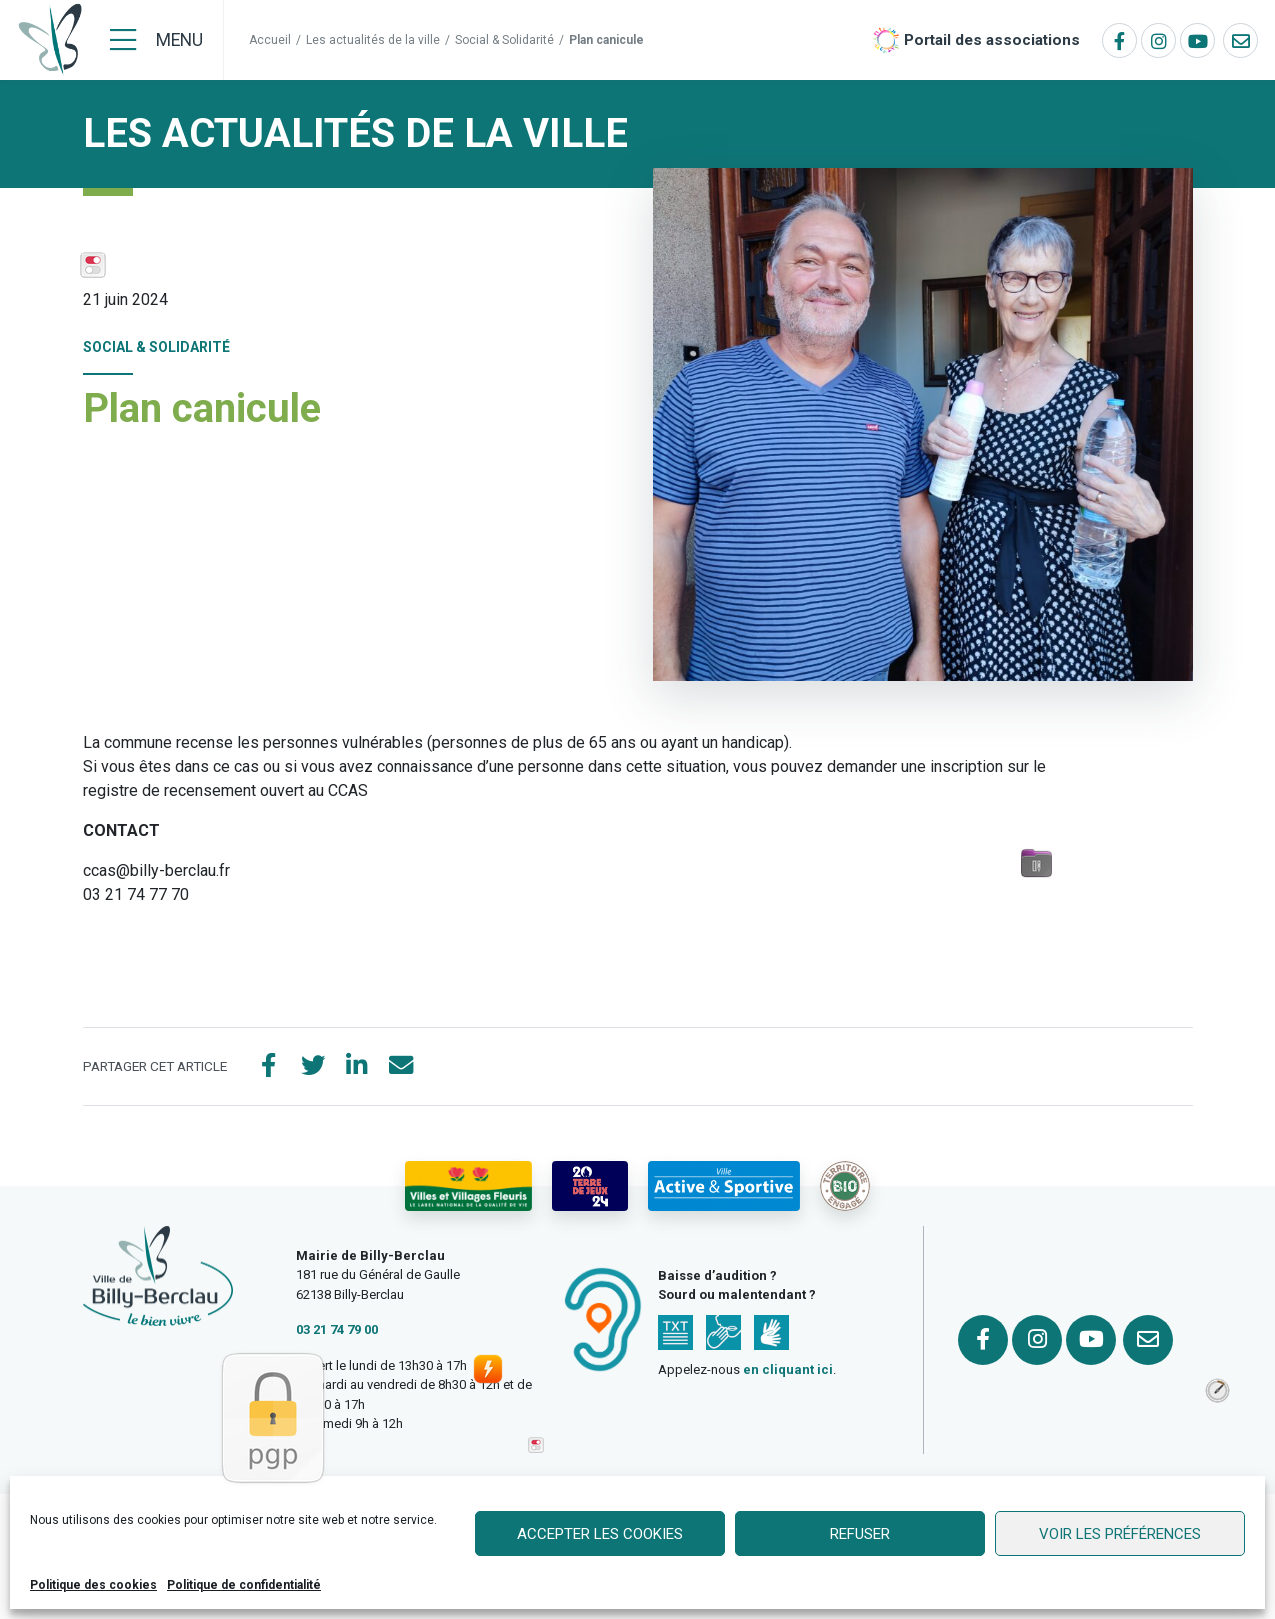  What do you see at coordinates (93, 265) in the screenshot?
I see `open desktop preferences or settings` at bounding box center [93, 265].